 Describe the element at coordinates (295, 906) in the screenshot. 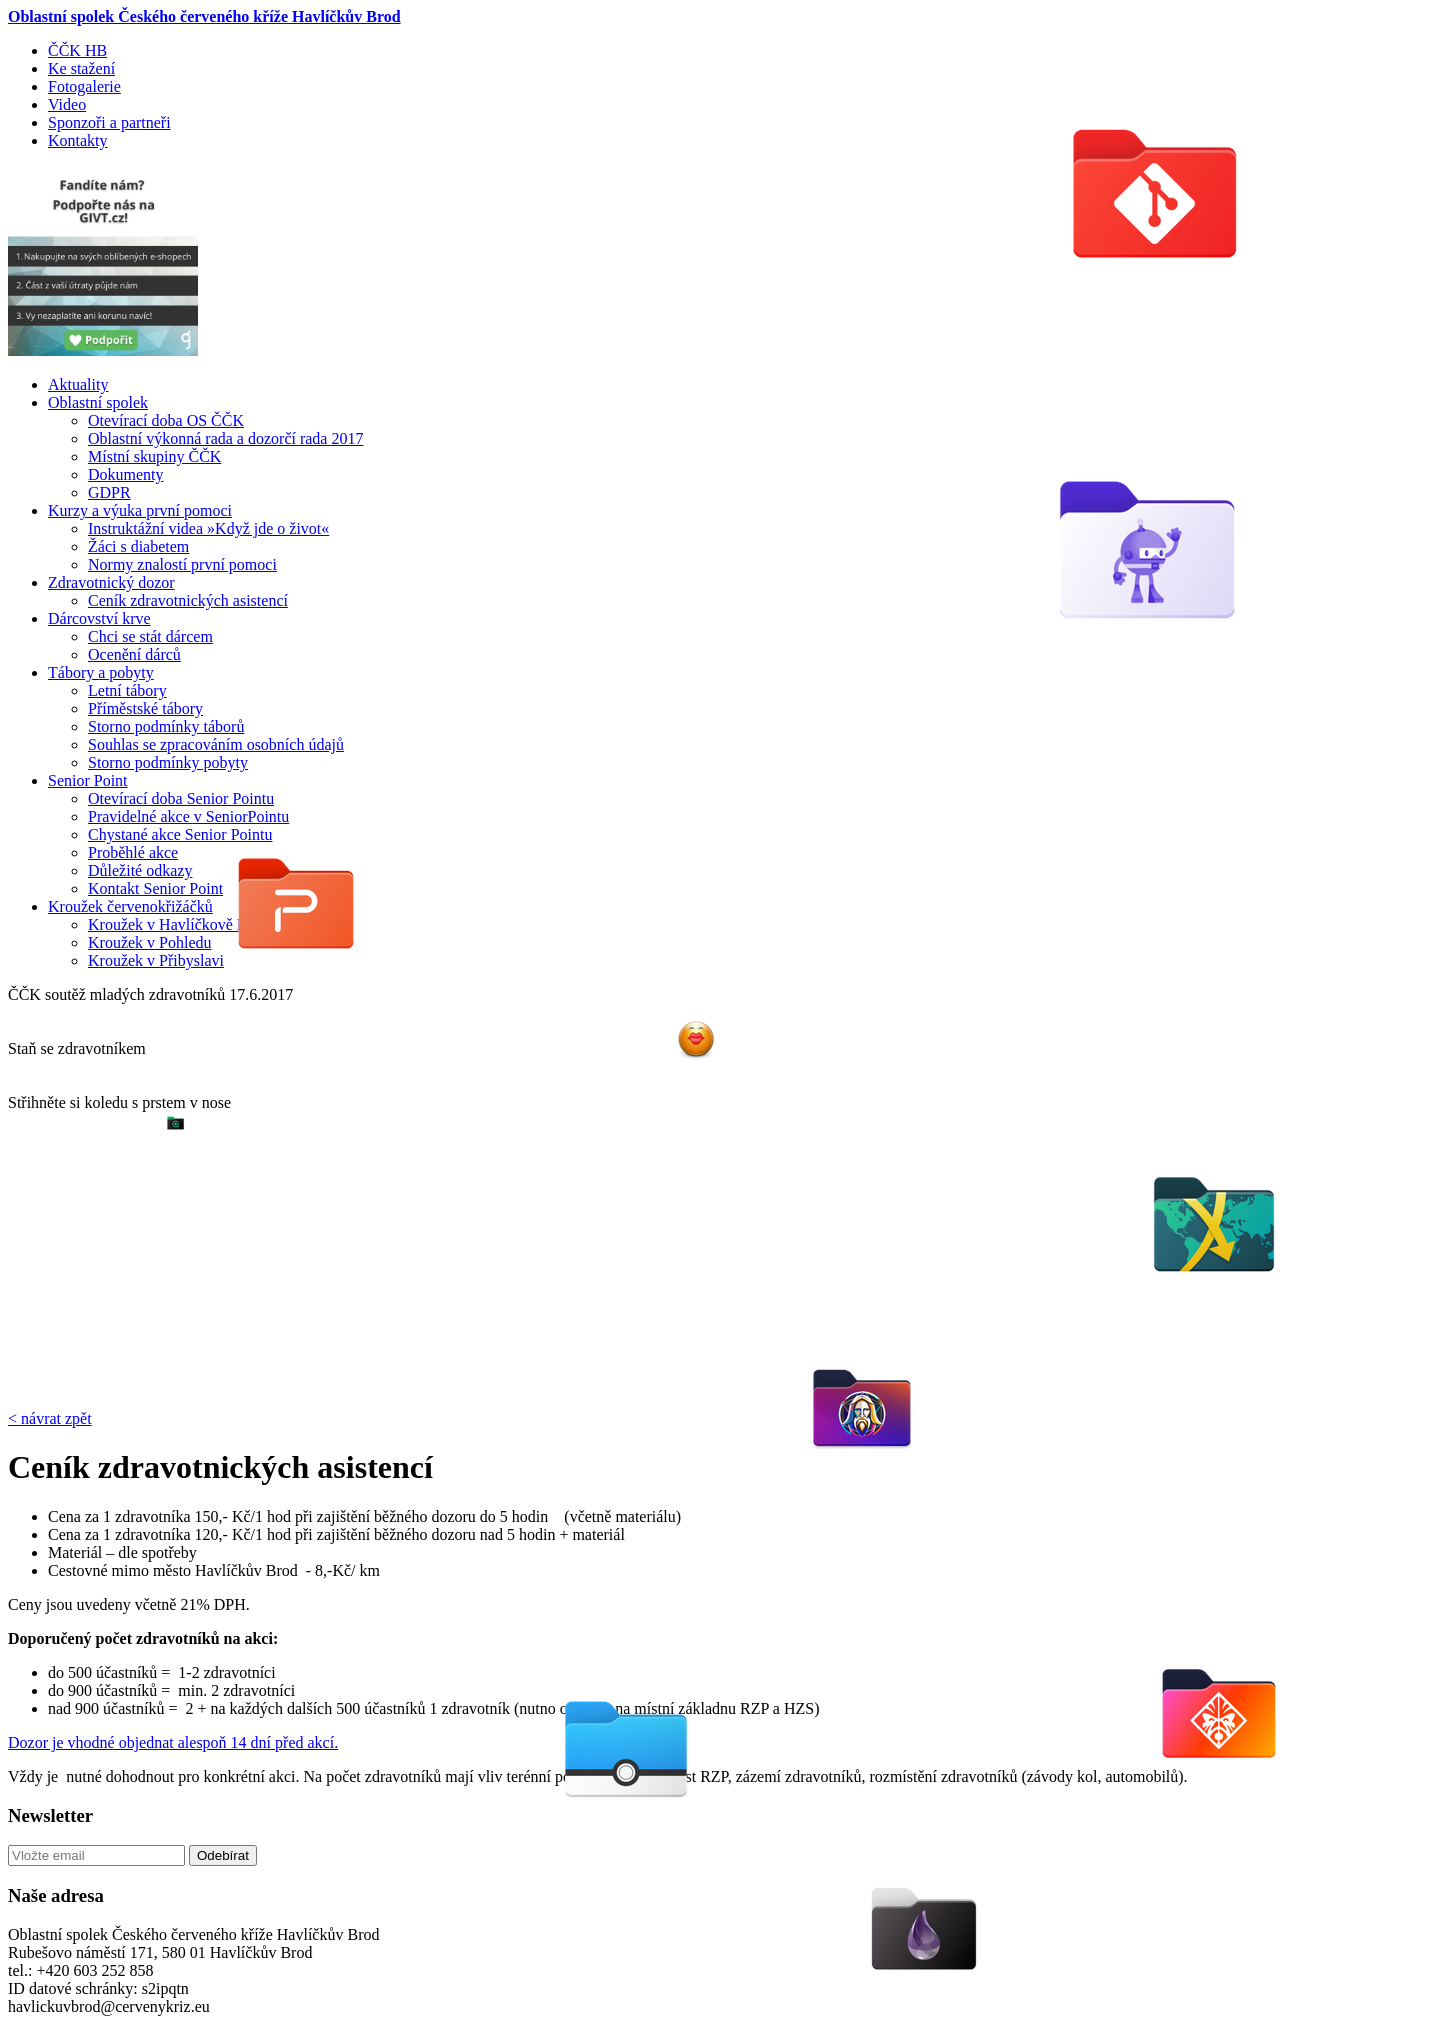

I see `open folder containing WPS presentation files` at that location.